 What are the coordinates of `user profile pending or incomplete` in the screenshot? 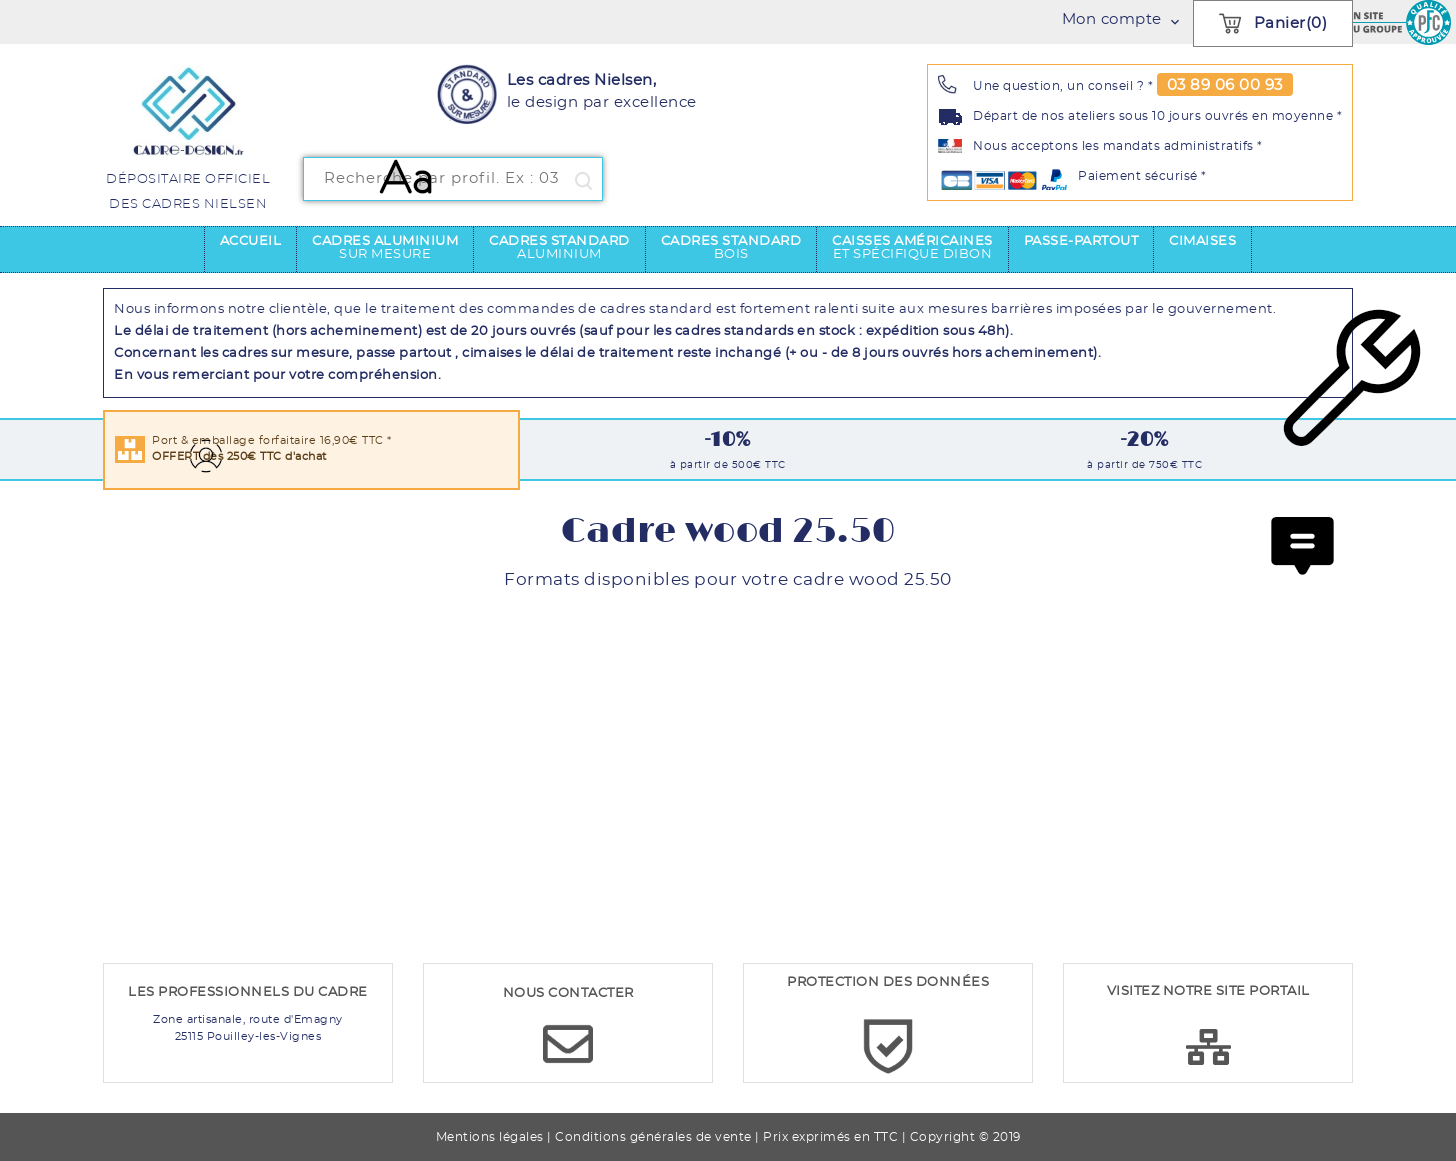 It's located at (206, 456).